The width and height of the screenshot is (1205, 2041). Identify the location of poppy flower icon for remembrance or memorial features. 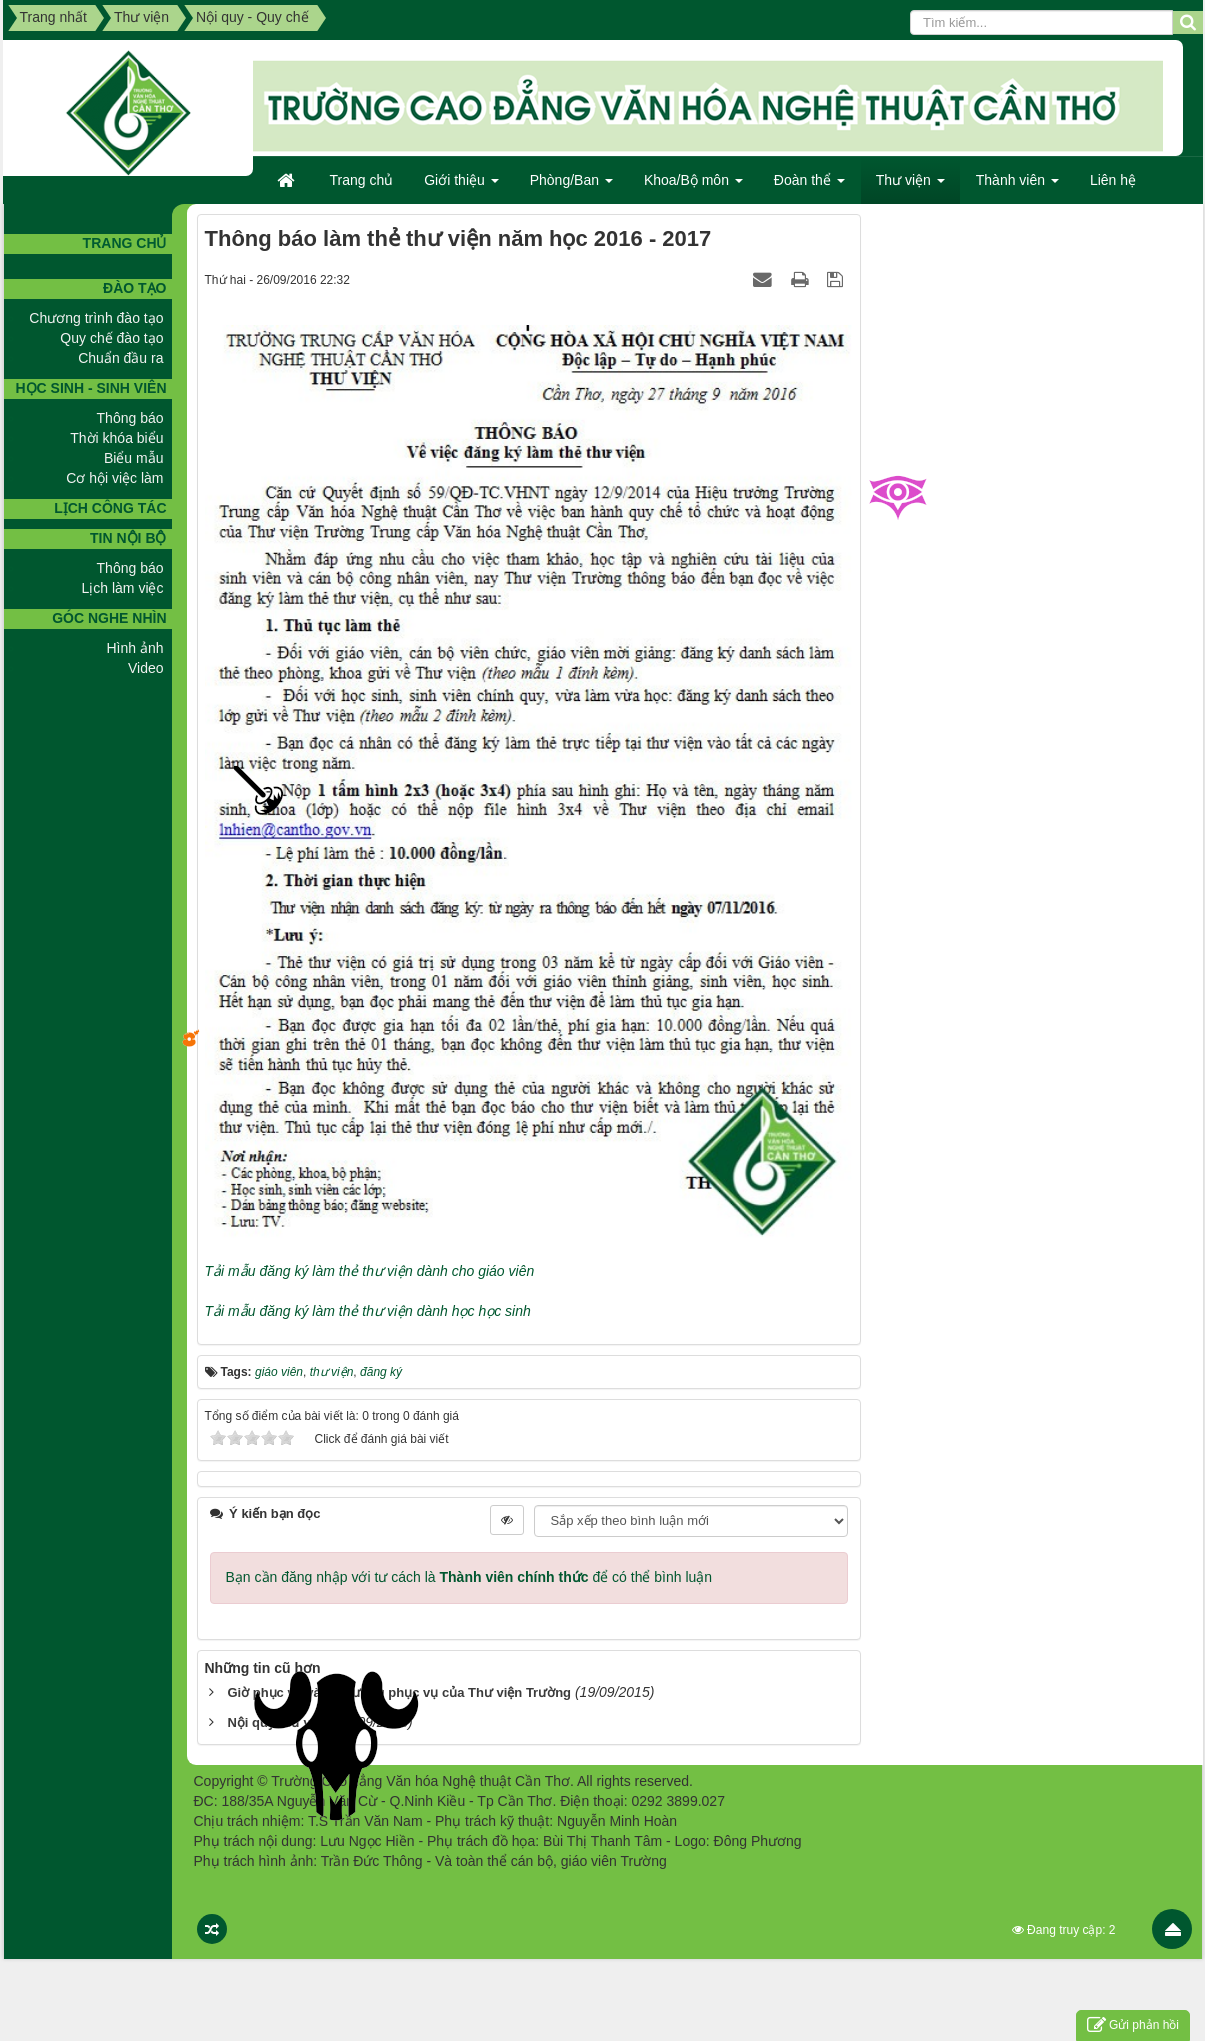
(191, 1038).